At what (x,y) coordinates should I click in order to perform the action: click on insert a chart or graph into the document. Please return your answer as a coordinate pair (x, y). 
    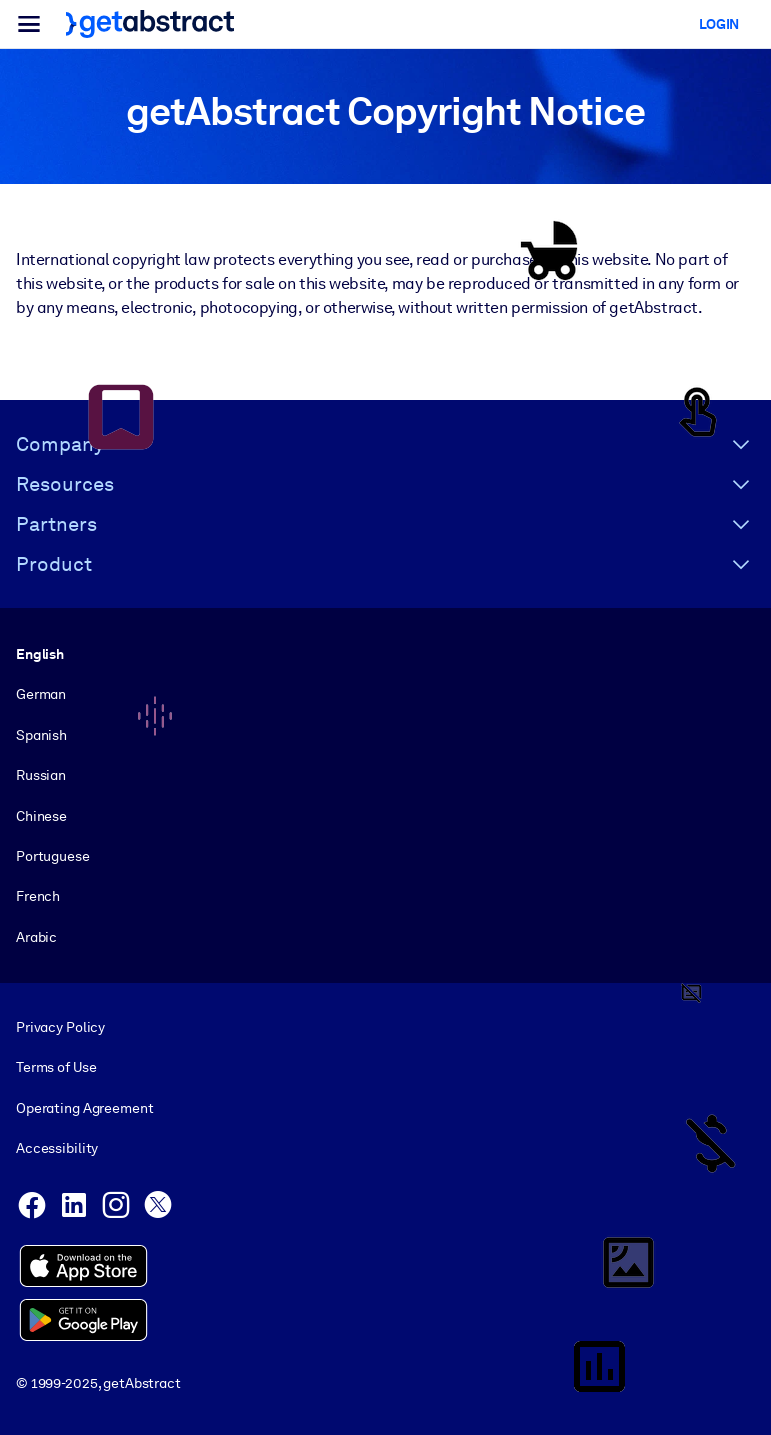
    Looking at the image, I should click on (599, 1366).